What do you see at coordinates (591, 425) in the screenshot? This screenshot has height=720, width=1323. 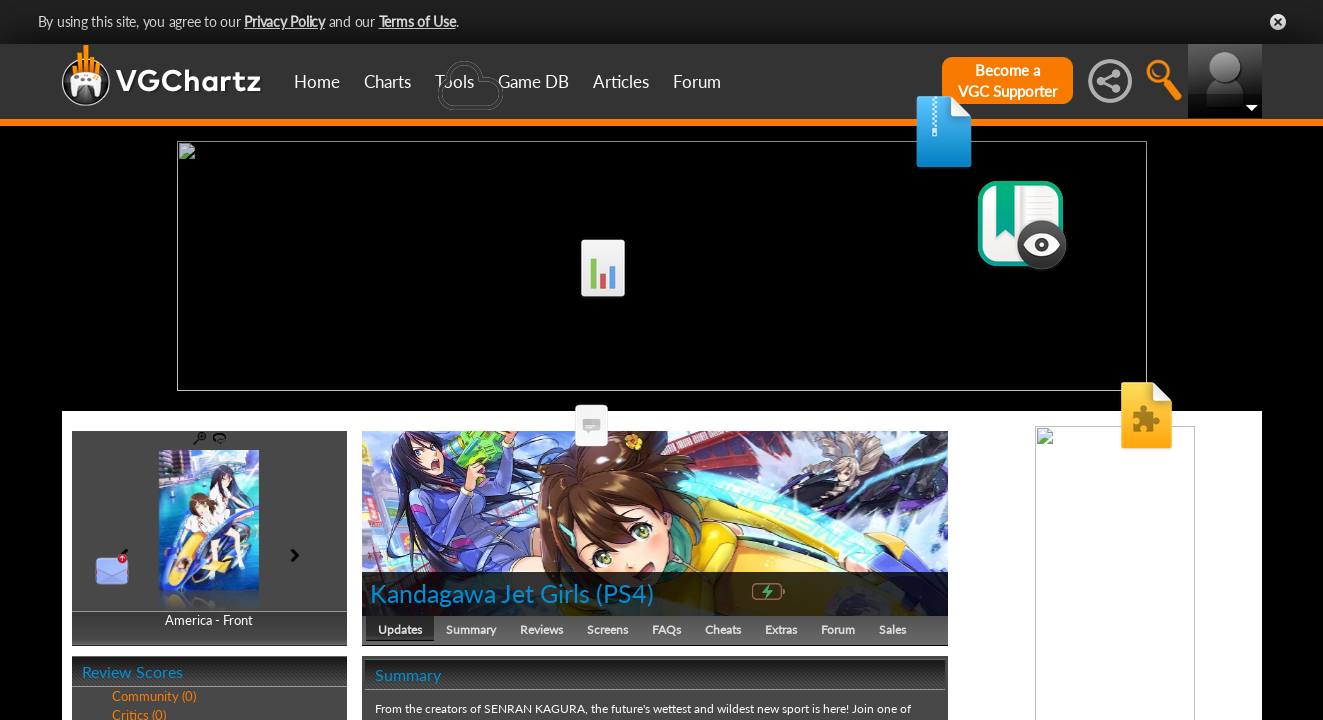 I see `a microdvd subtitle file` at bounding box center [591, 425].